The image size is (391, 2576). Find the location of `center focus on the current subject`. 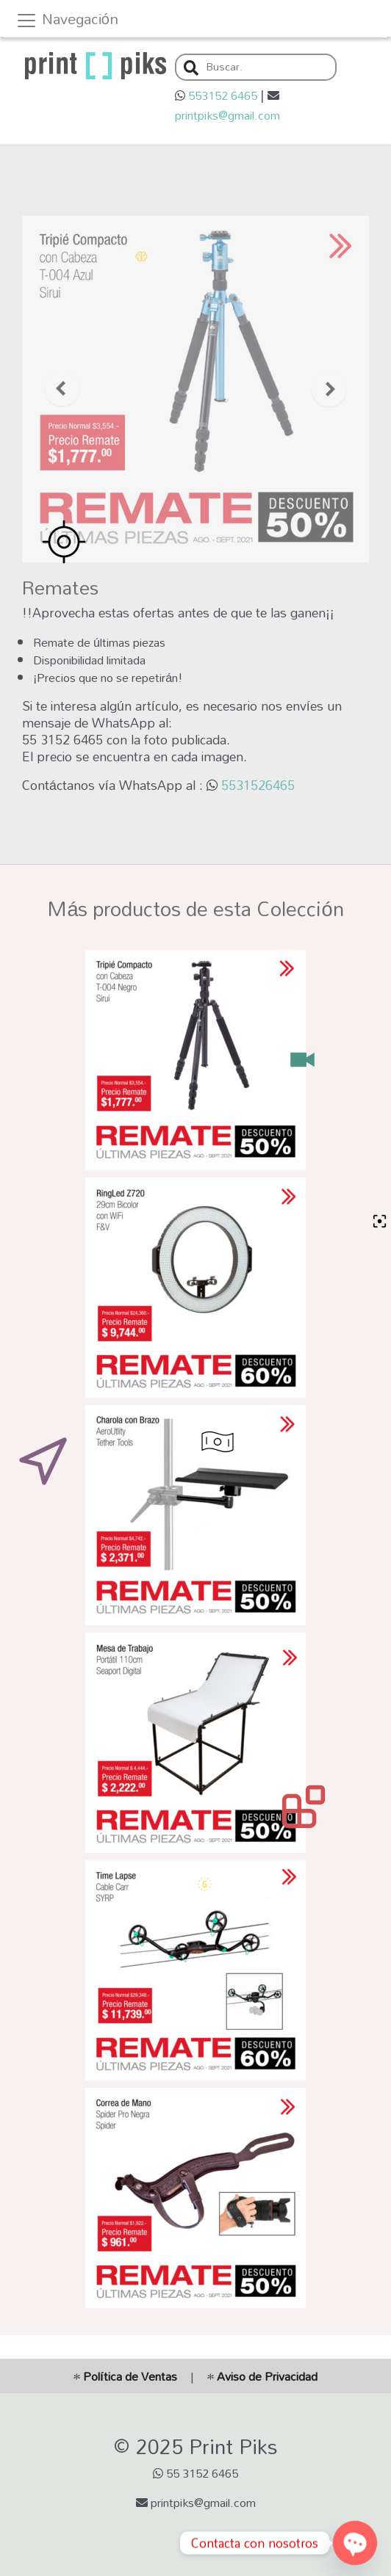

center focus on the current subject is located at coordinates (379, 1221).